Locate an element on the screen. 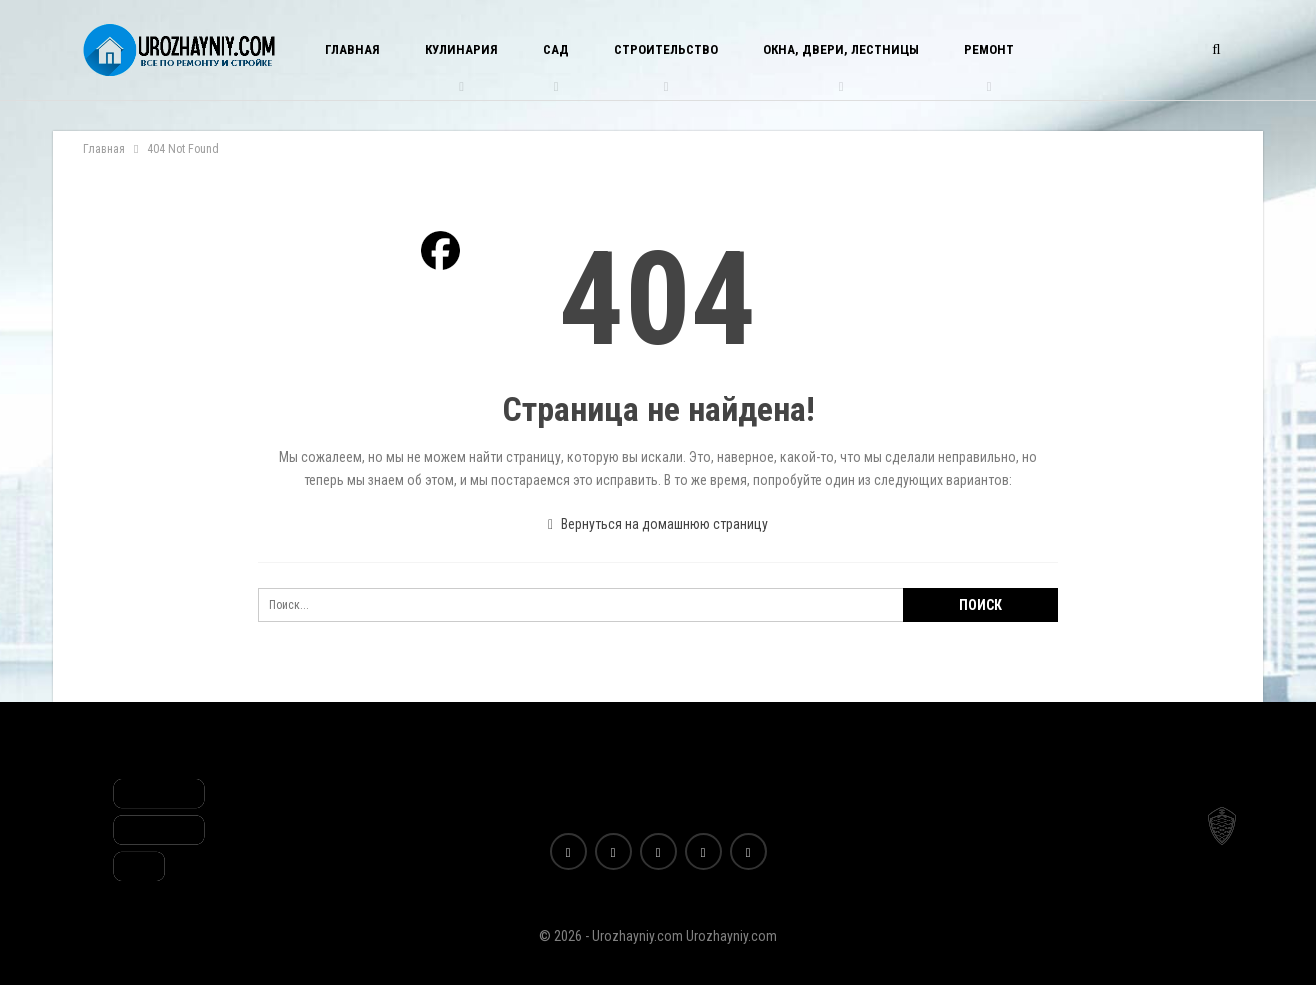 The image size is (1316, 985). visit the Koenigsegg website or app is located at coordinates (1222, 826).